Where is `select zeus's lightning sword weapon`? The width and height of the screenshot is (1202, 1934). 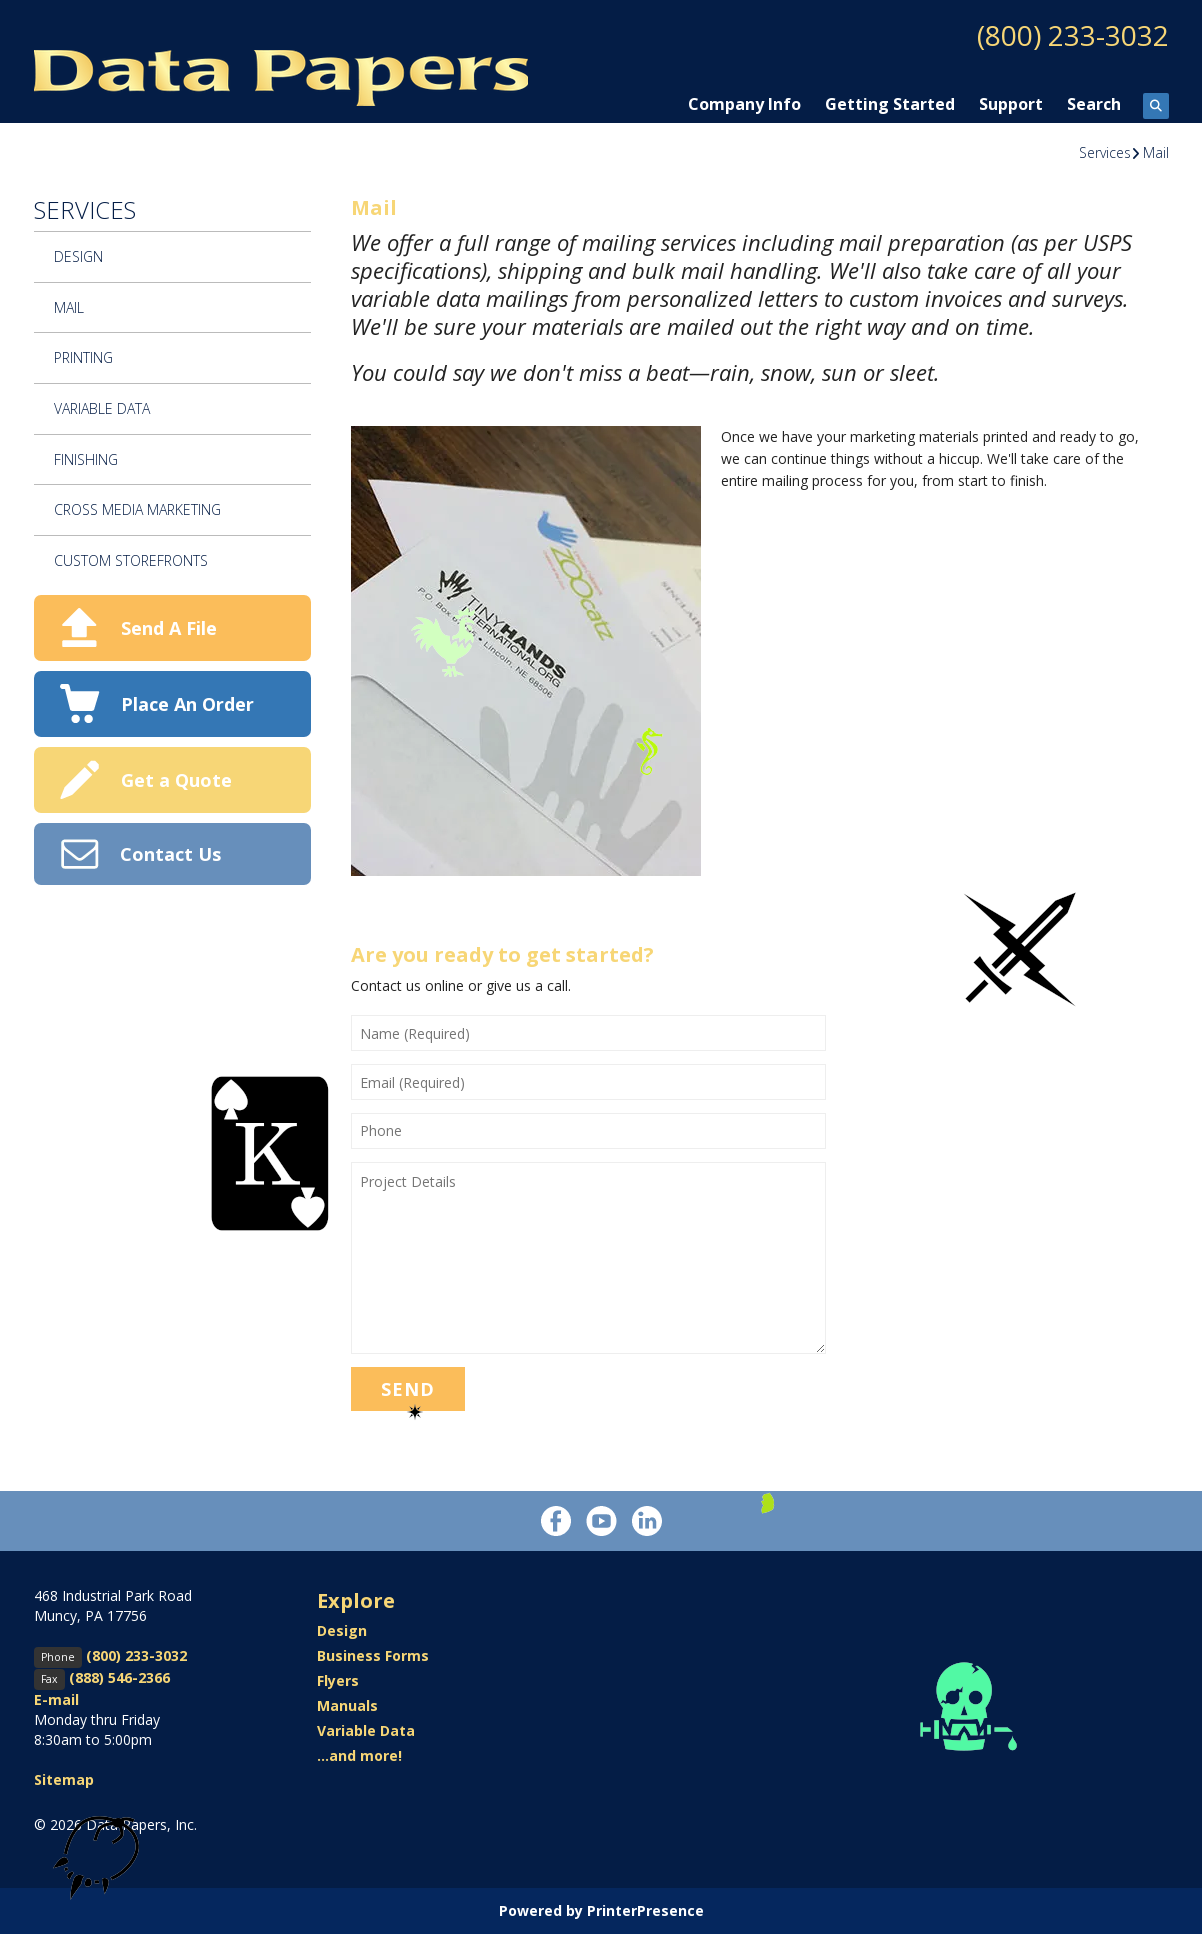
select zeus's lightning sword weapon is located at coordinates (1019, 949).